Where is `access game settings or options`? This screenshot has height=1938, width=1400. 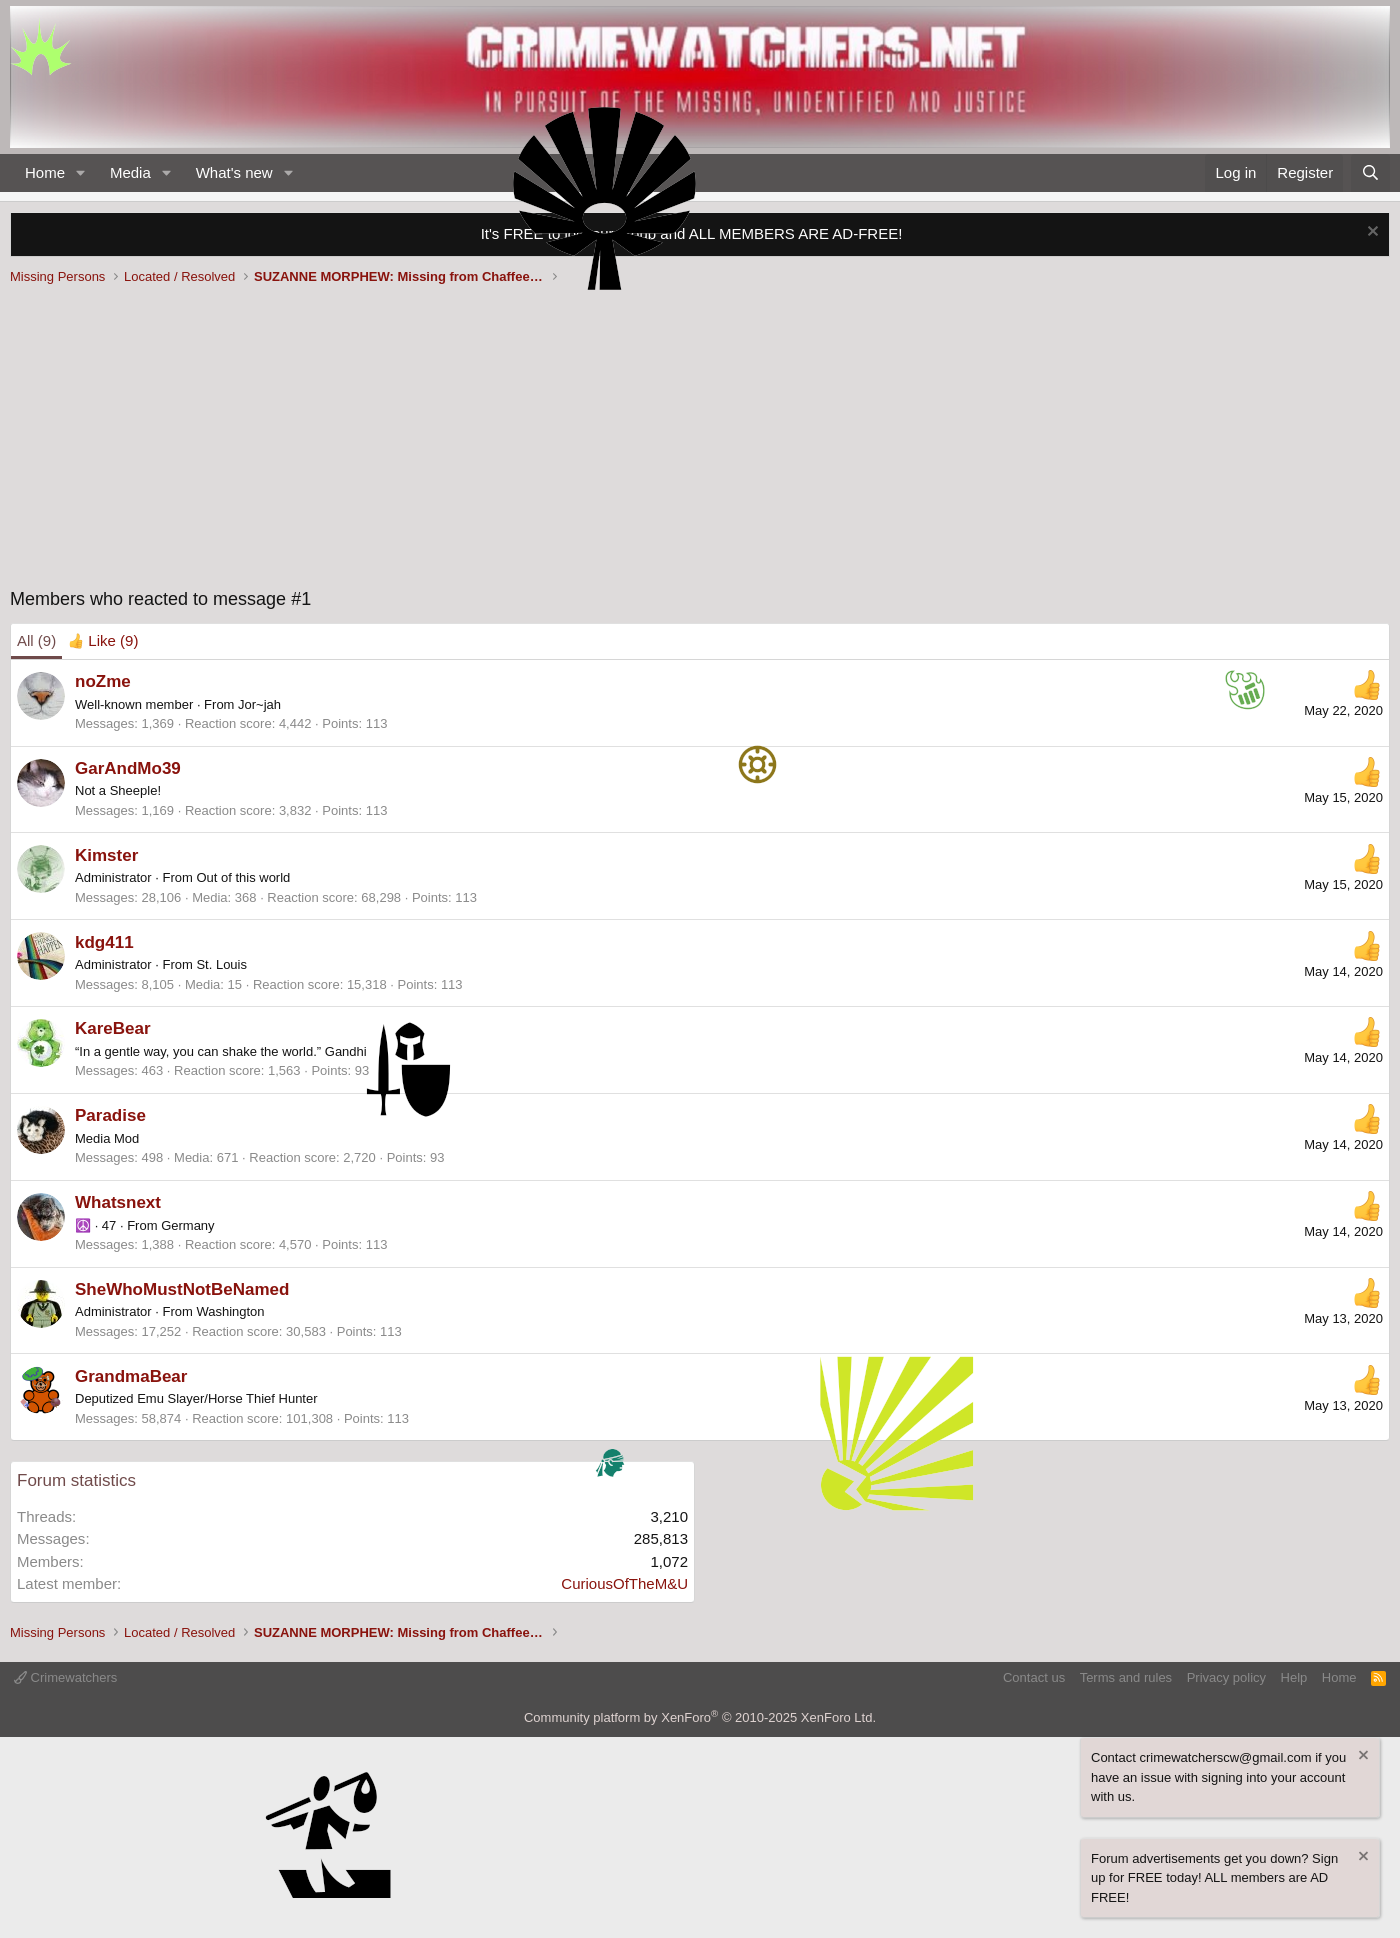 access game settings or options is located at coordinates (757, 764).